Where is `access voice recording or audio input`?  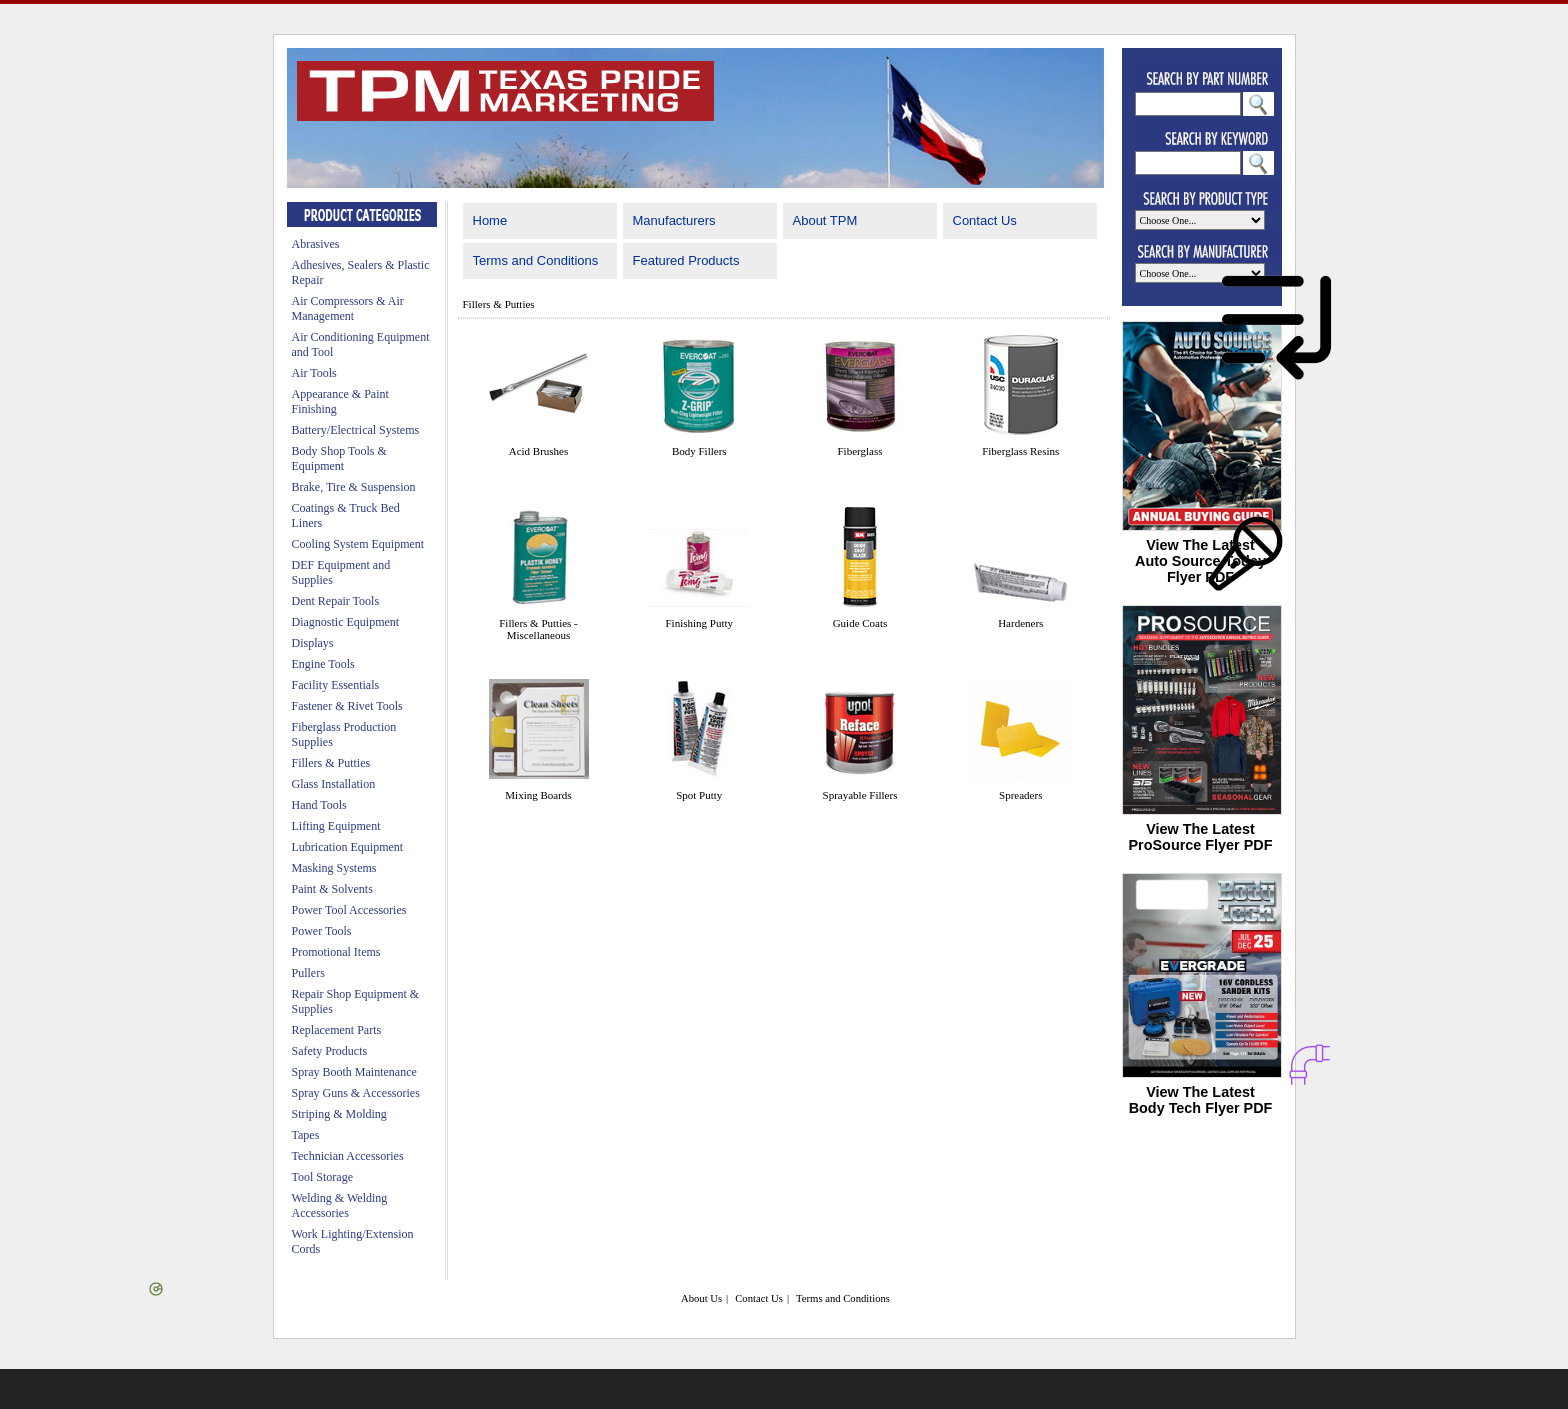
access voice recording or audio input is located at coordinates (1244, 555).